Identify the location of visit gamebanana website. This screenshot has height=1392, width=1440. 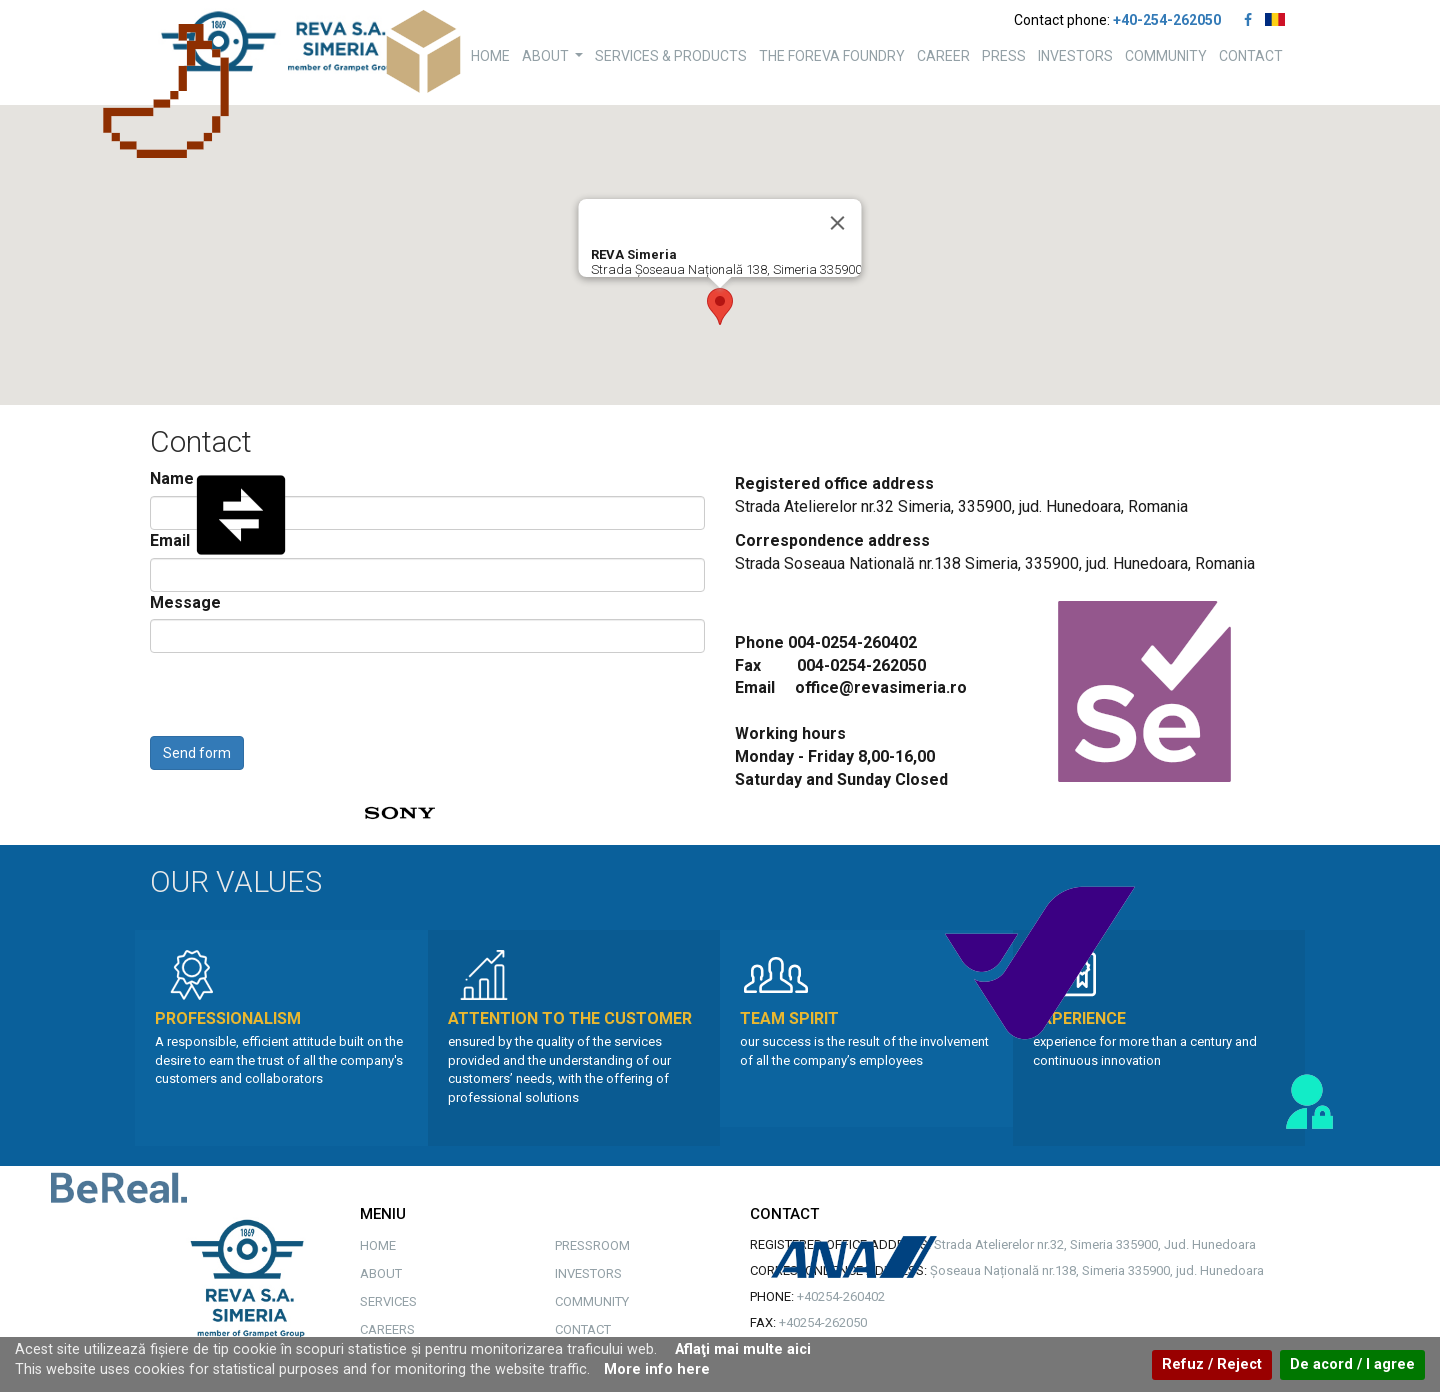
(166, 91).